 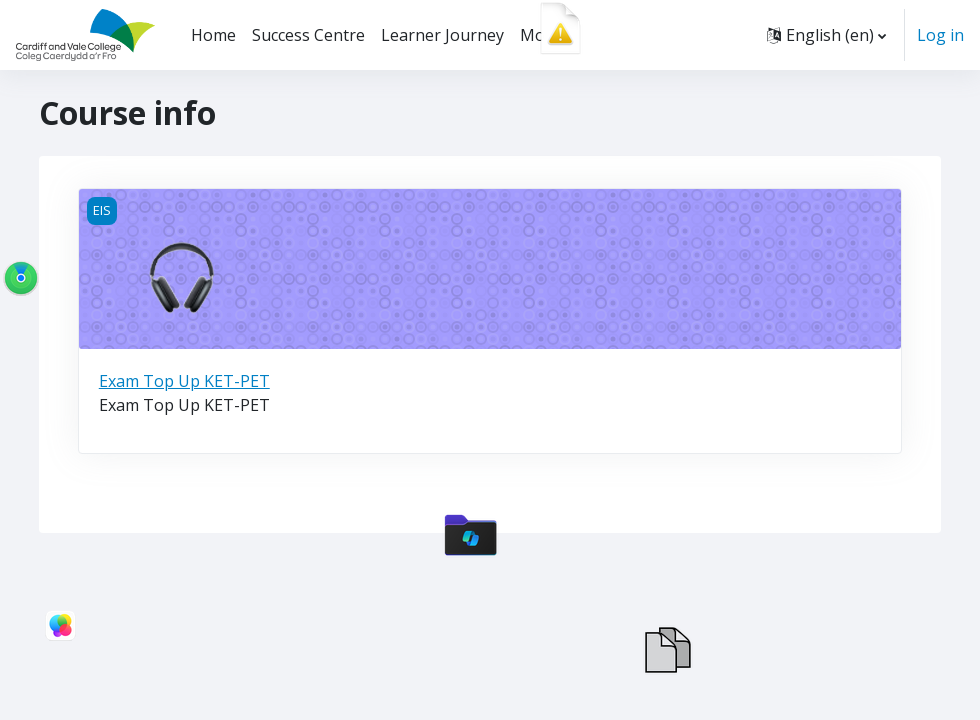 I want to click on open folder containing Microsoft Copilot files, so click(x=470, y=536).